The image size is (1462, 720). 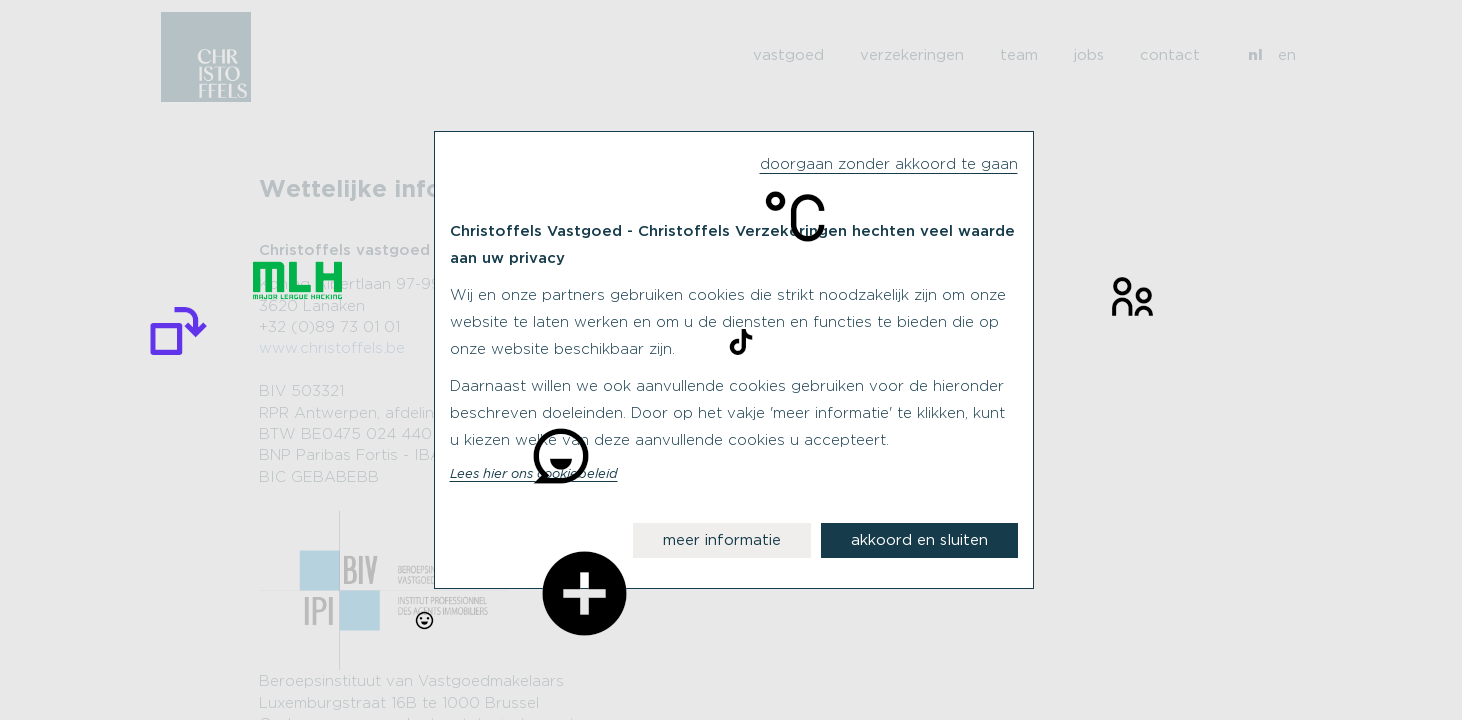 What do you see at coordinates (297, 280) in the screenshot?
I see `visit the Major League Hacking website` at bounding box center [297, 280].